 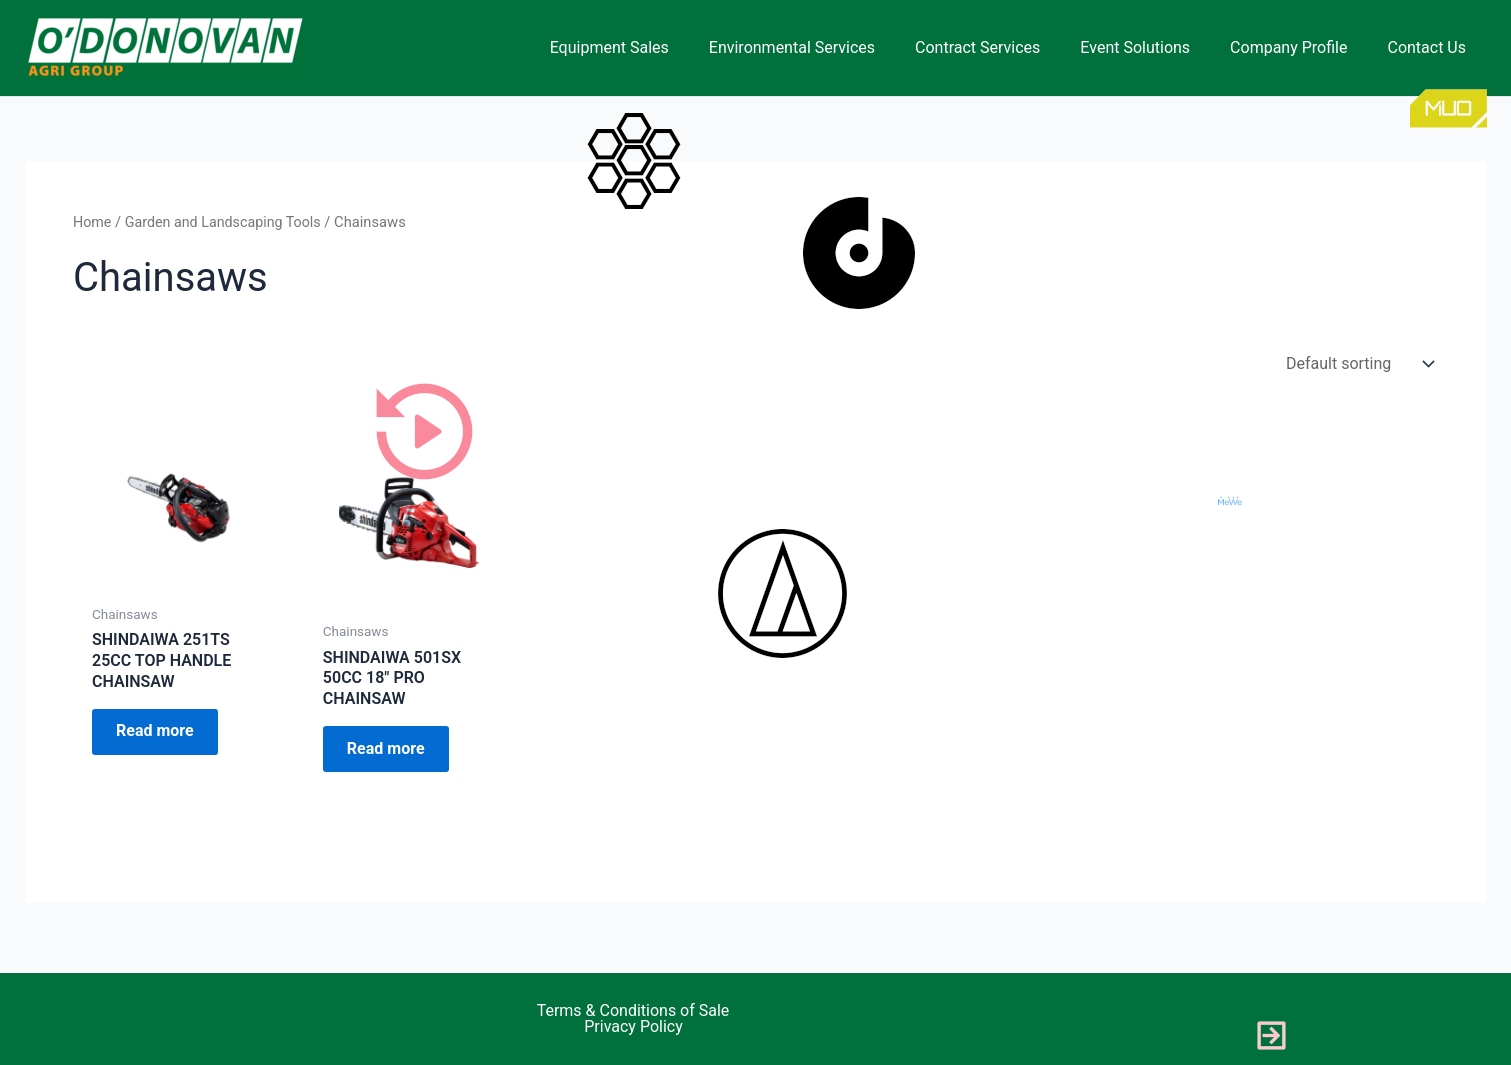 What do you see at coordinates (859, 253) in the screenshot?
I see `open the Drooble music social network app` at bounding box center [859, 253].